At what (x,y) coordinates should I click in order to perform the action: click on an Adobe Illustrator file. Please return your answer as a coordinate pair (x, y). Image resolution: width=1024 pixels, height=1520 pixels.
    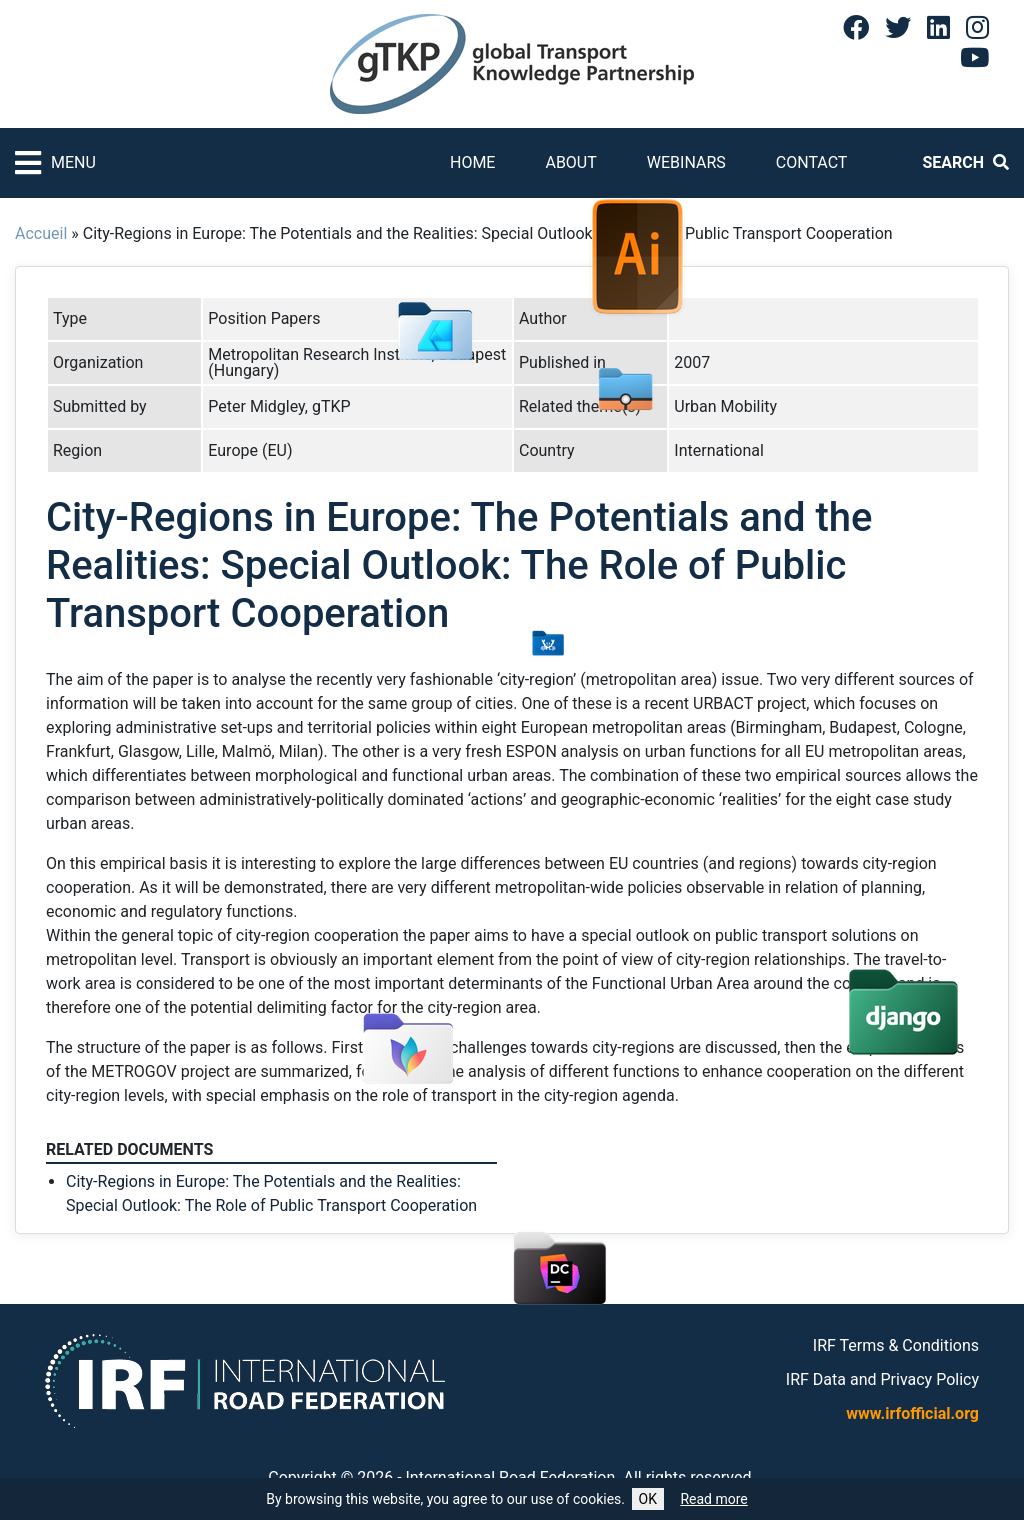
    Looking at the image, I should click on (637, 256).